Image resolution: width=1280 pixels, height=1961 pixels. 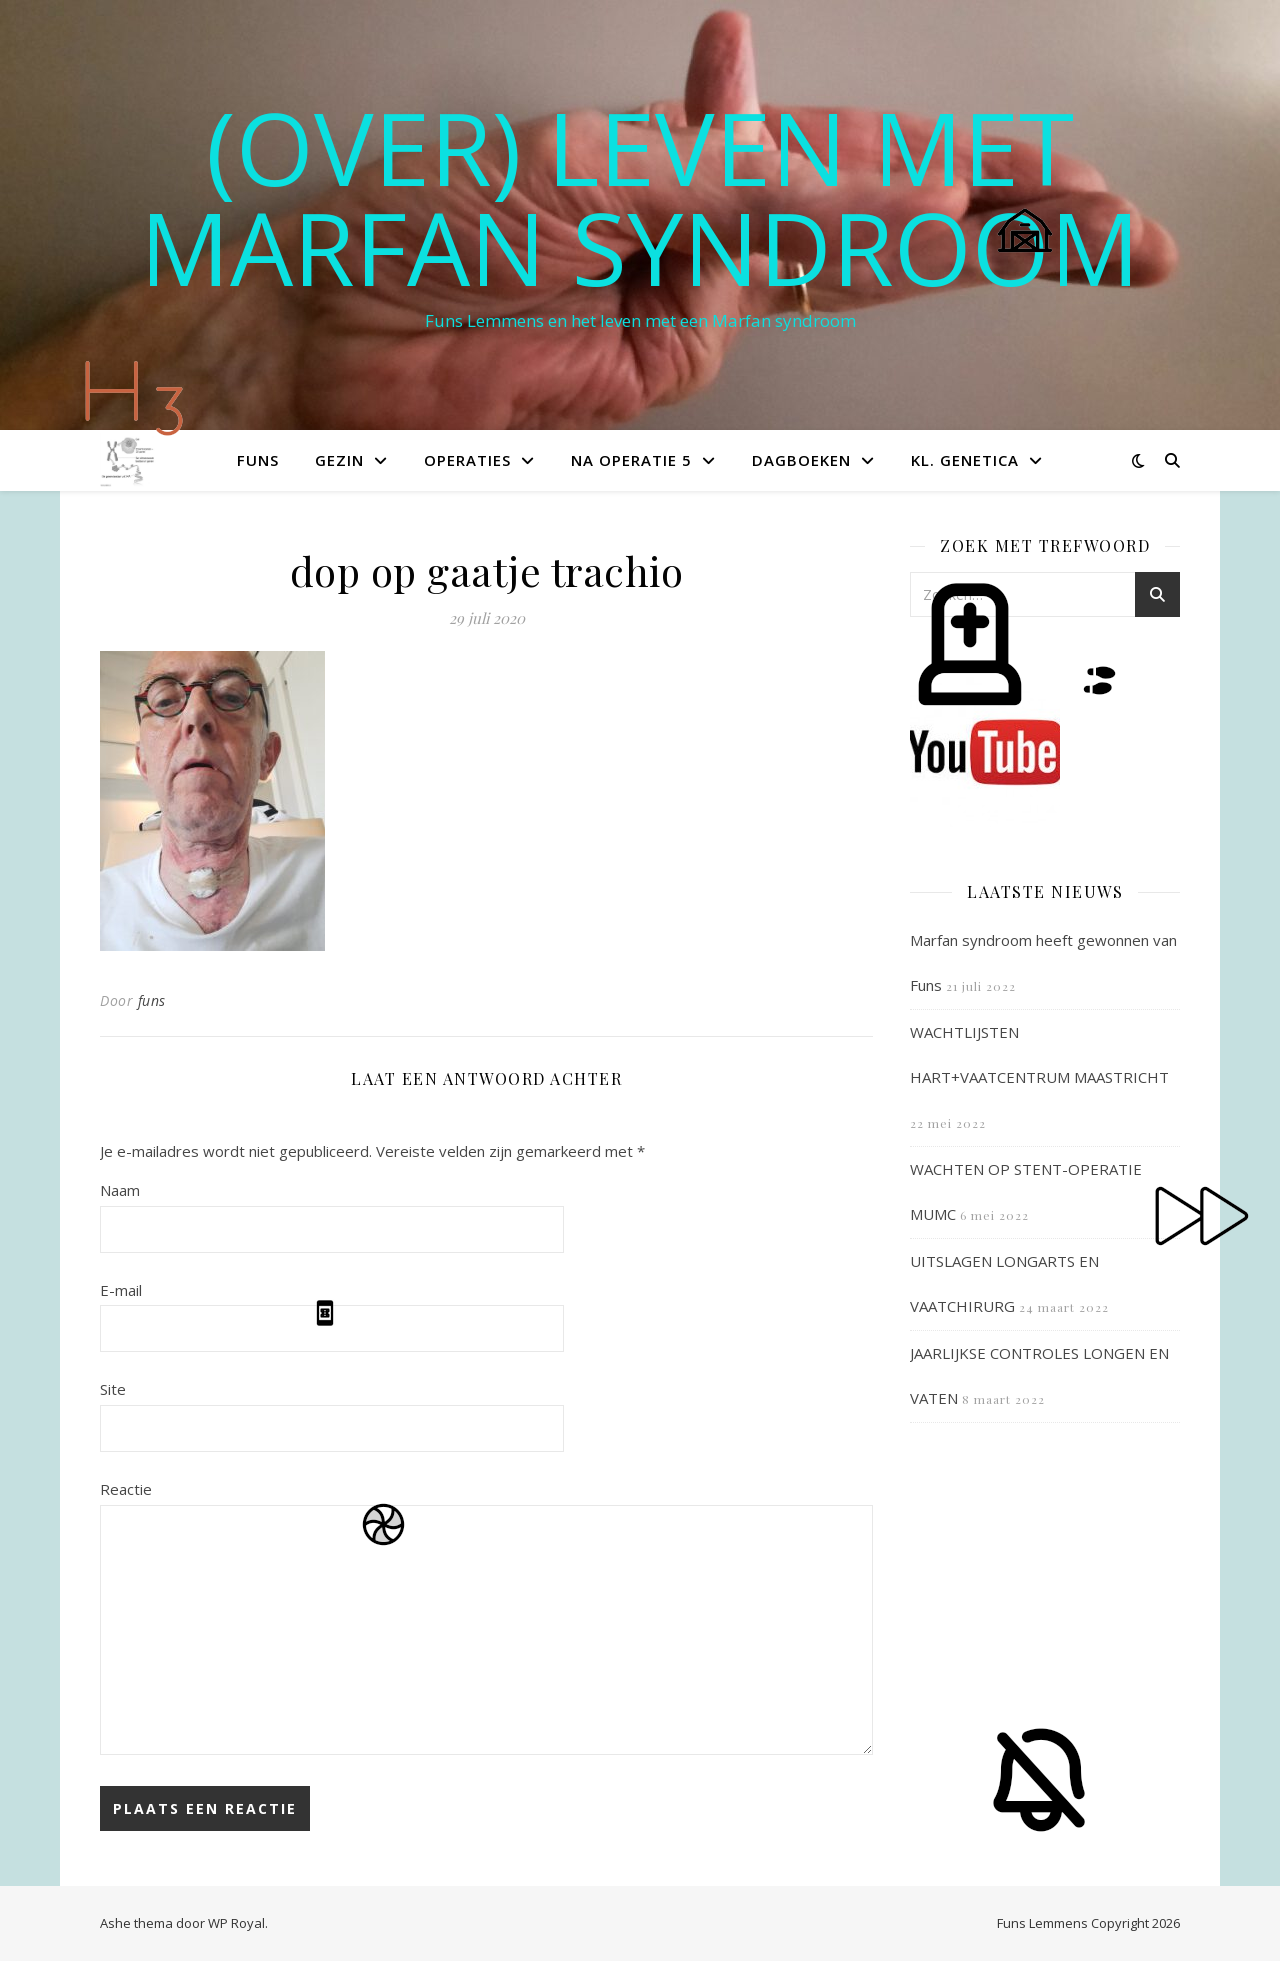 I want to click on indicates a memorial or cemetery location, so click(x=970, y=641).